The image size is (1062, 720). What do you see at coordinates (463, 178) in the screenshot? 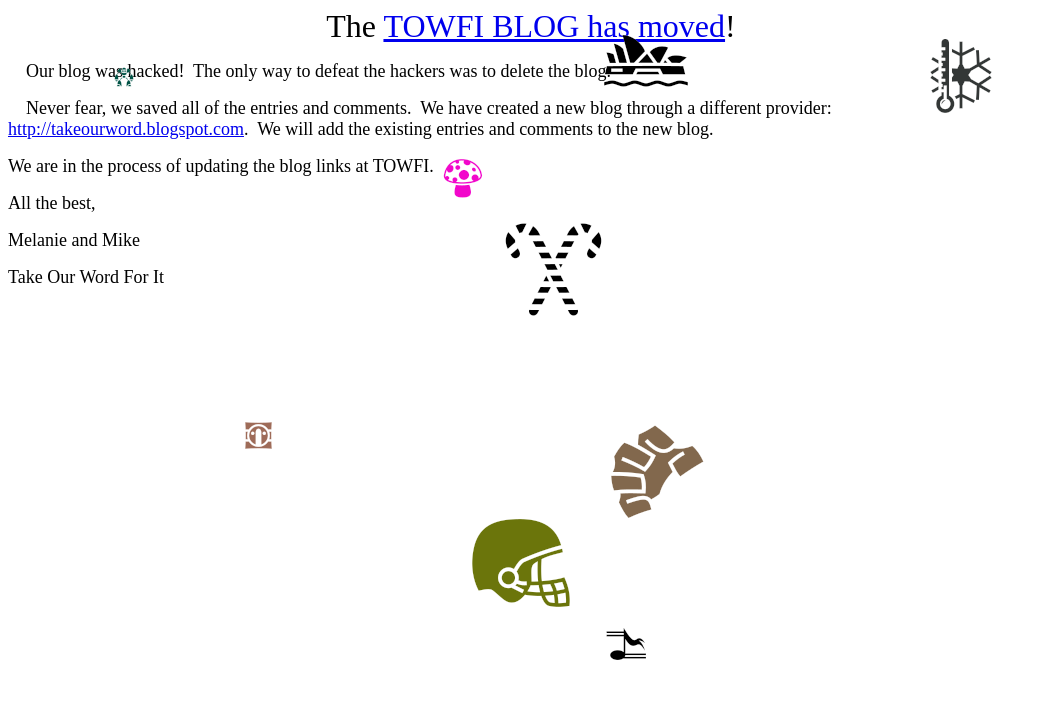
I see `power-up or bonus item in a game` at bounding box center [463, 178].